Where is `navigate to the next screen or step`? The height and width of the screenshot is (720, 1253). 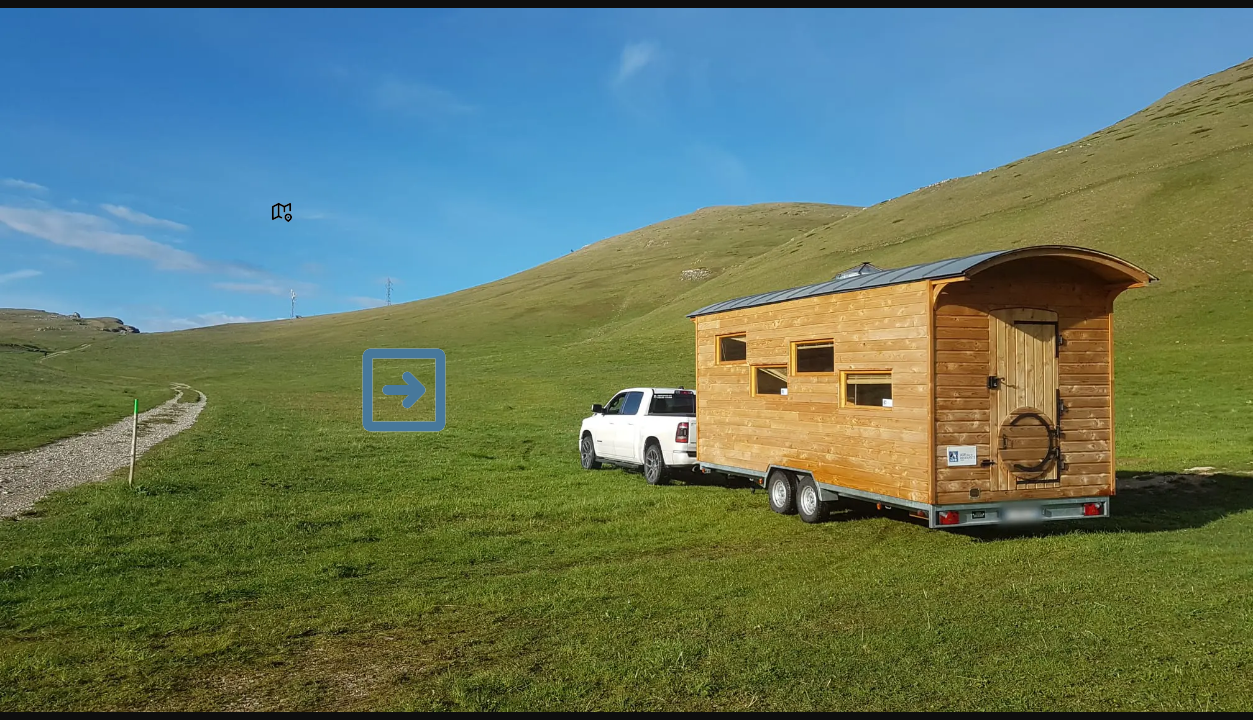
navigate to the next screen or step is located at coordinates (404, 390).